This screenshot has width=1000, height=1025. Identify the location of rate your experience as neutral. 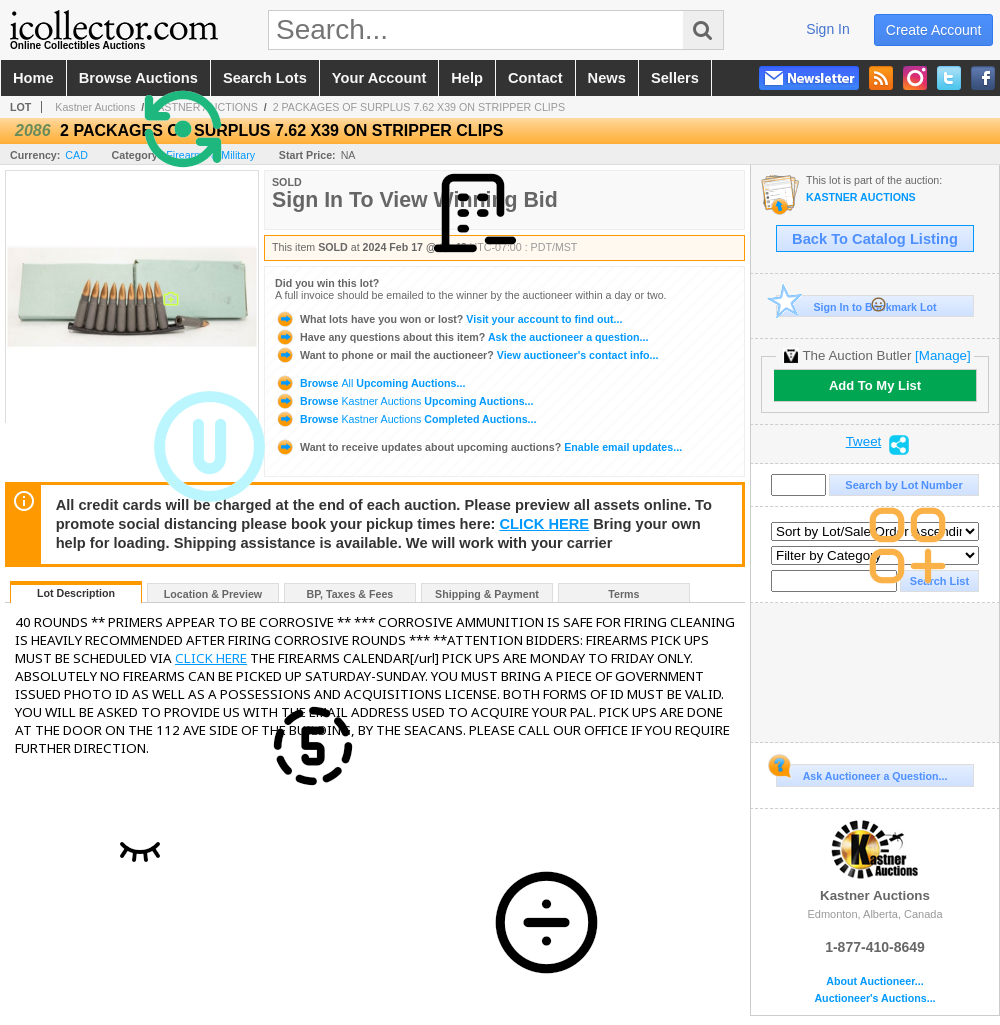
(878, 304).